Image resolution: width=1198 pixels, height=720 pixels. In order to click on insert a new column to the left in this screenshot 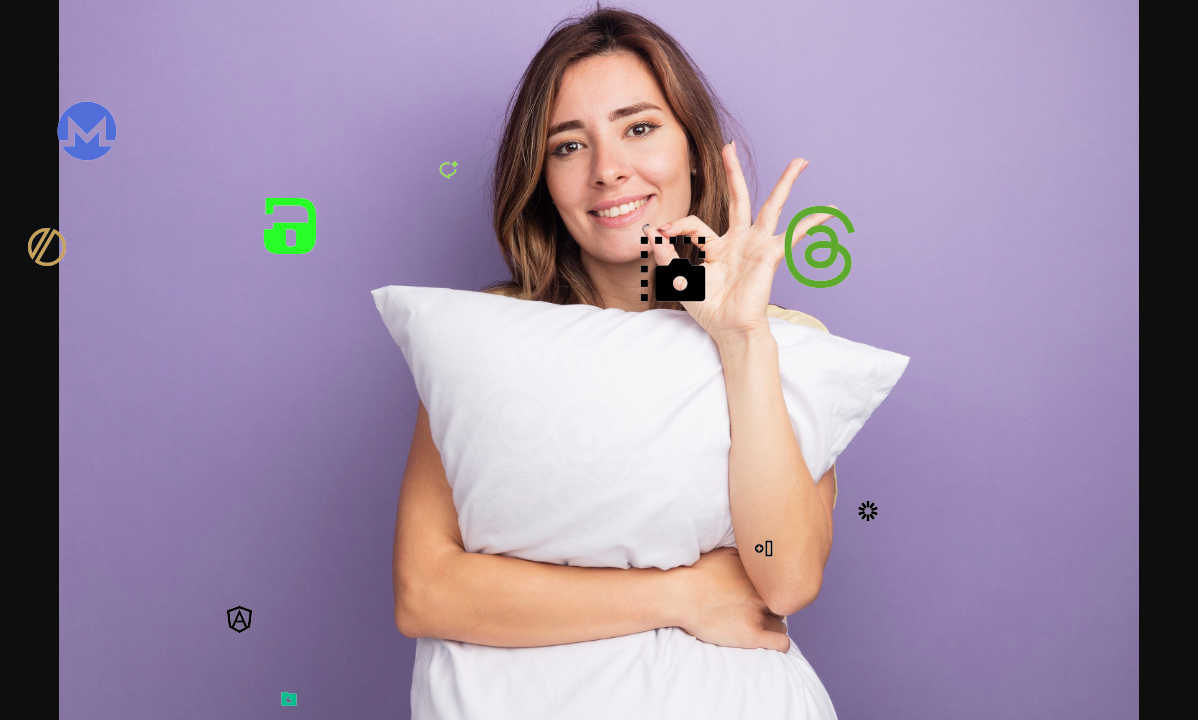, I will do `click(764, 548)`.